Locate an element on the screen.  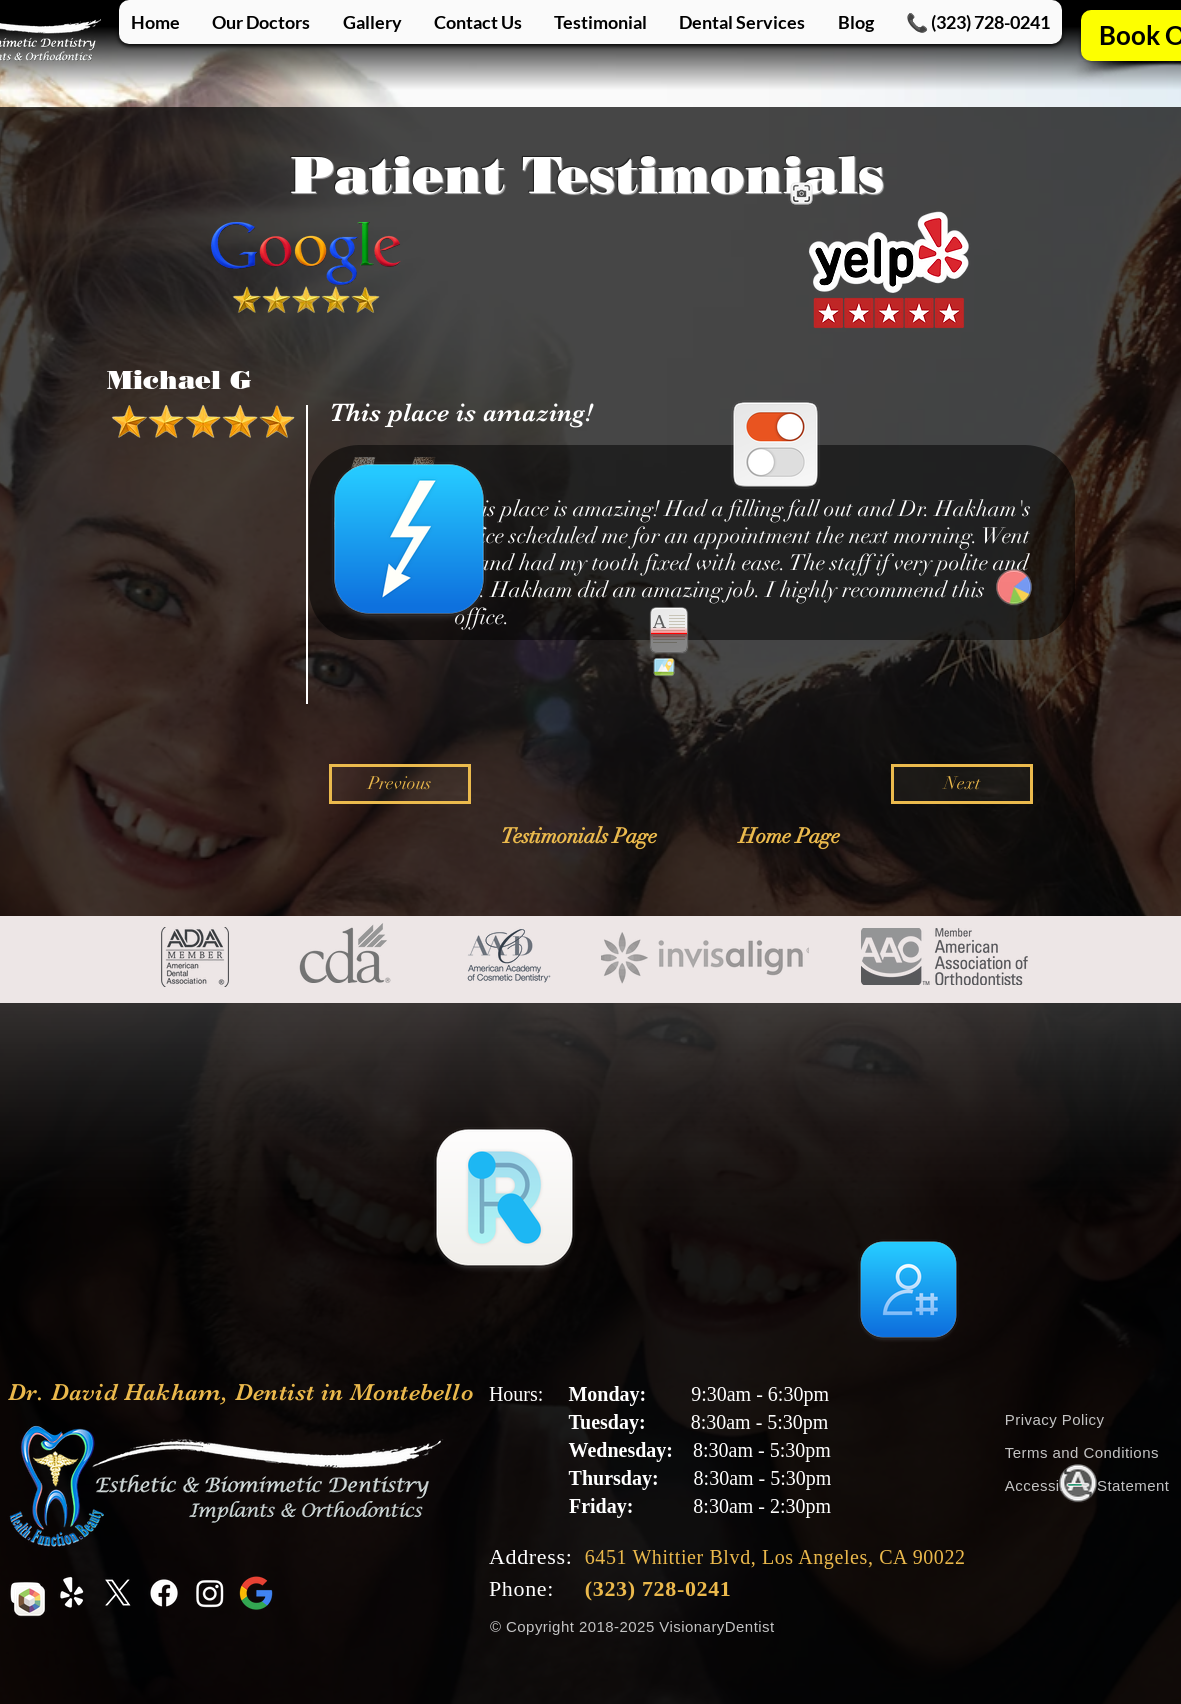
open riot (element) messaging app is located at coordinates (504, 1197).